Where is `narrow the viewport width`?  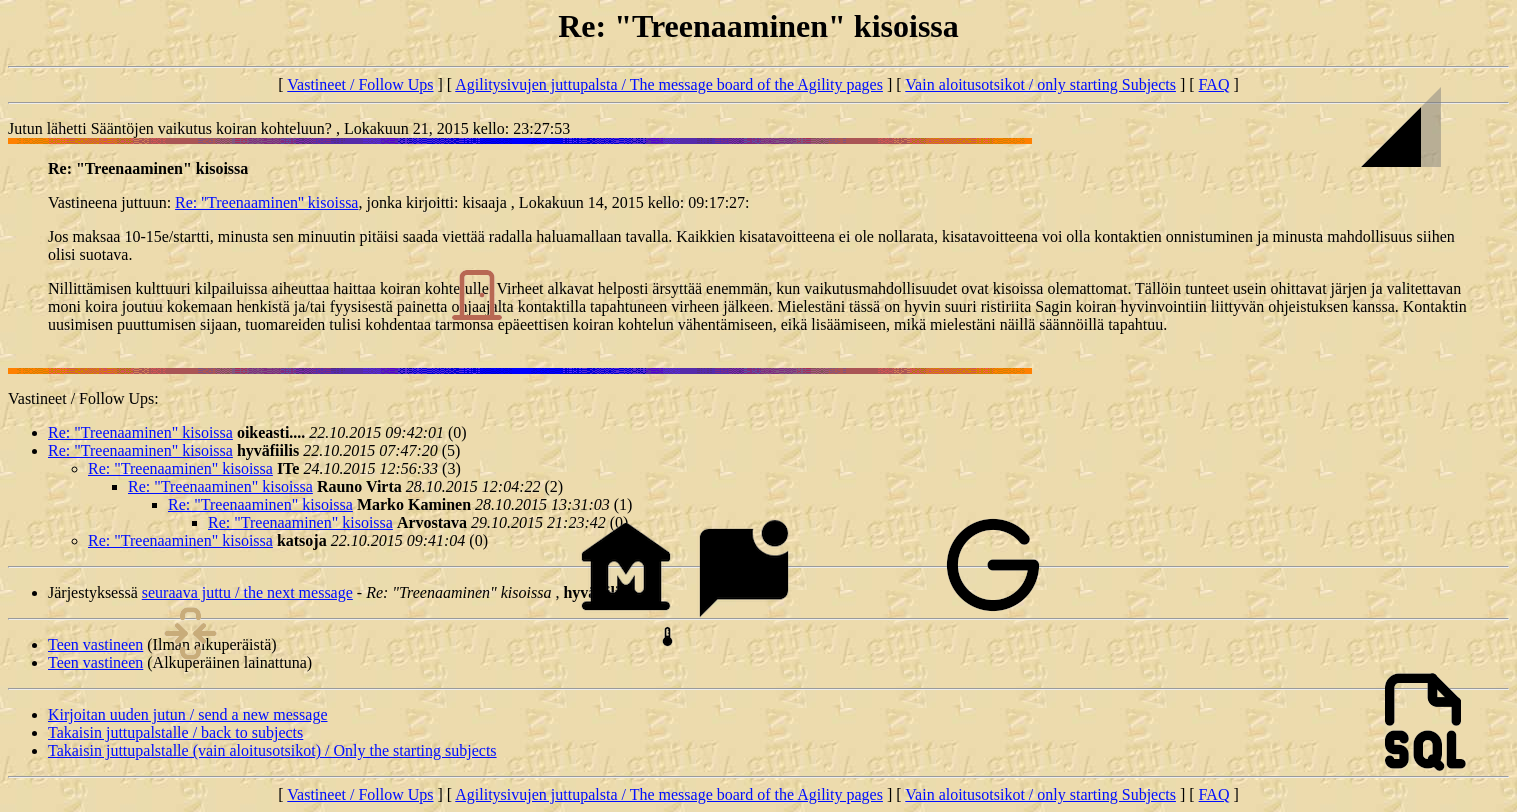
narrow the viewport width is located at coordinates (190, 633).